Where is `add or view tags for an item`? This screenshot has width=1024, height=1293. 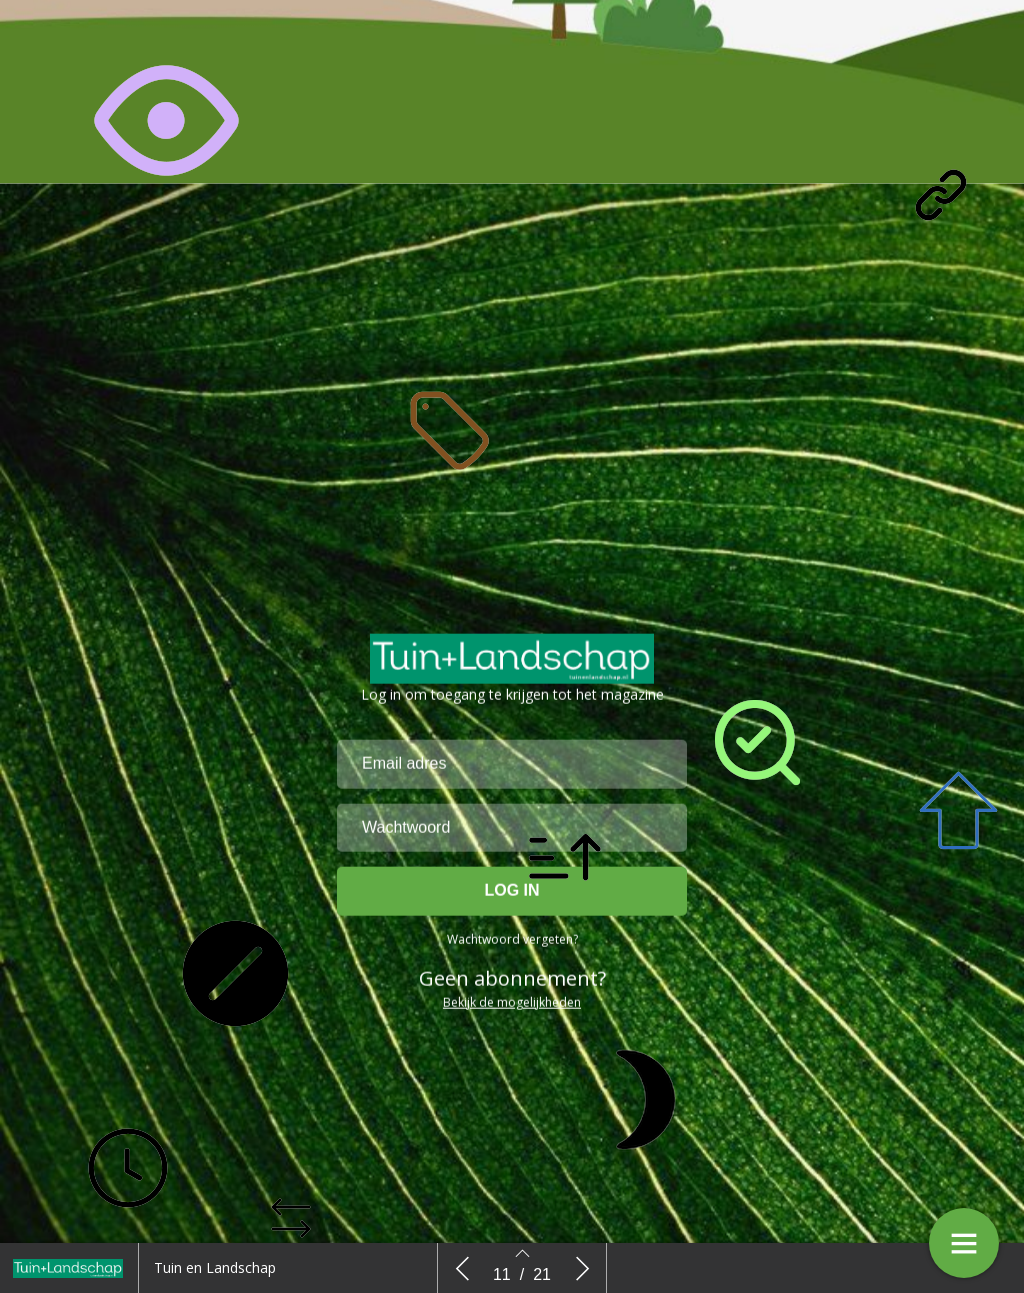 add or view tags for an item is located at coordinates (449, 430).